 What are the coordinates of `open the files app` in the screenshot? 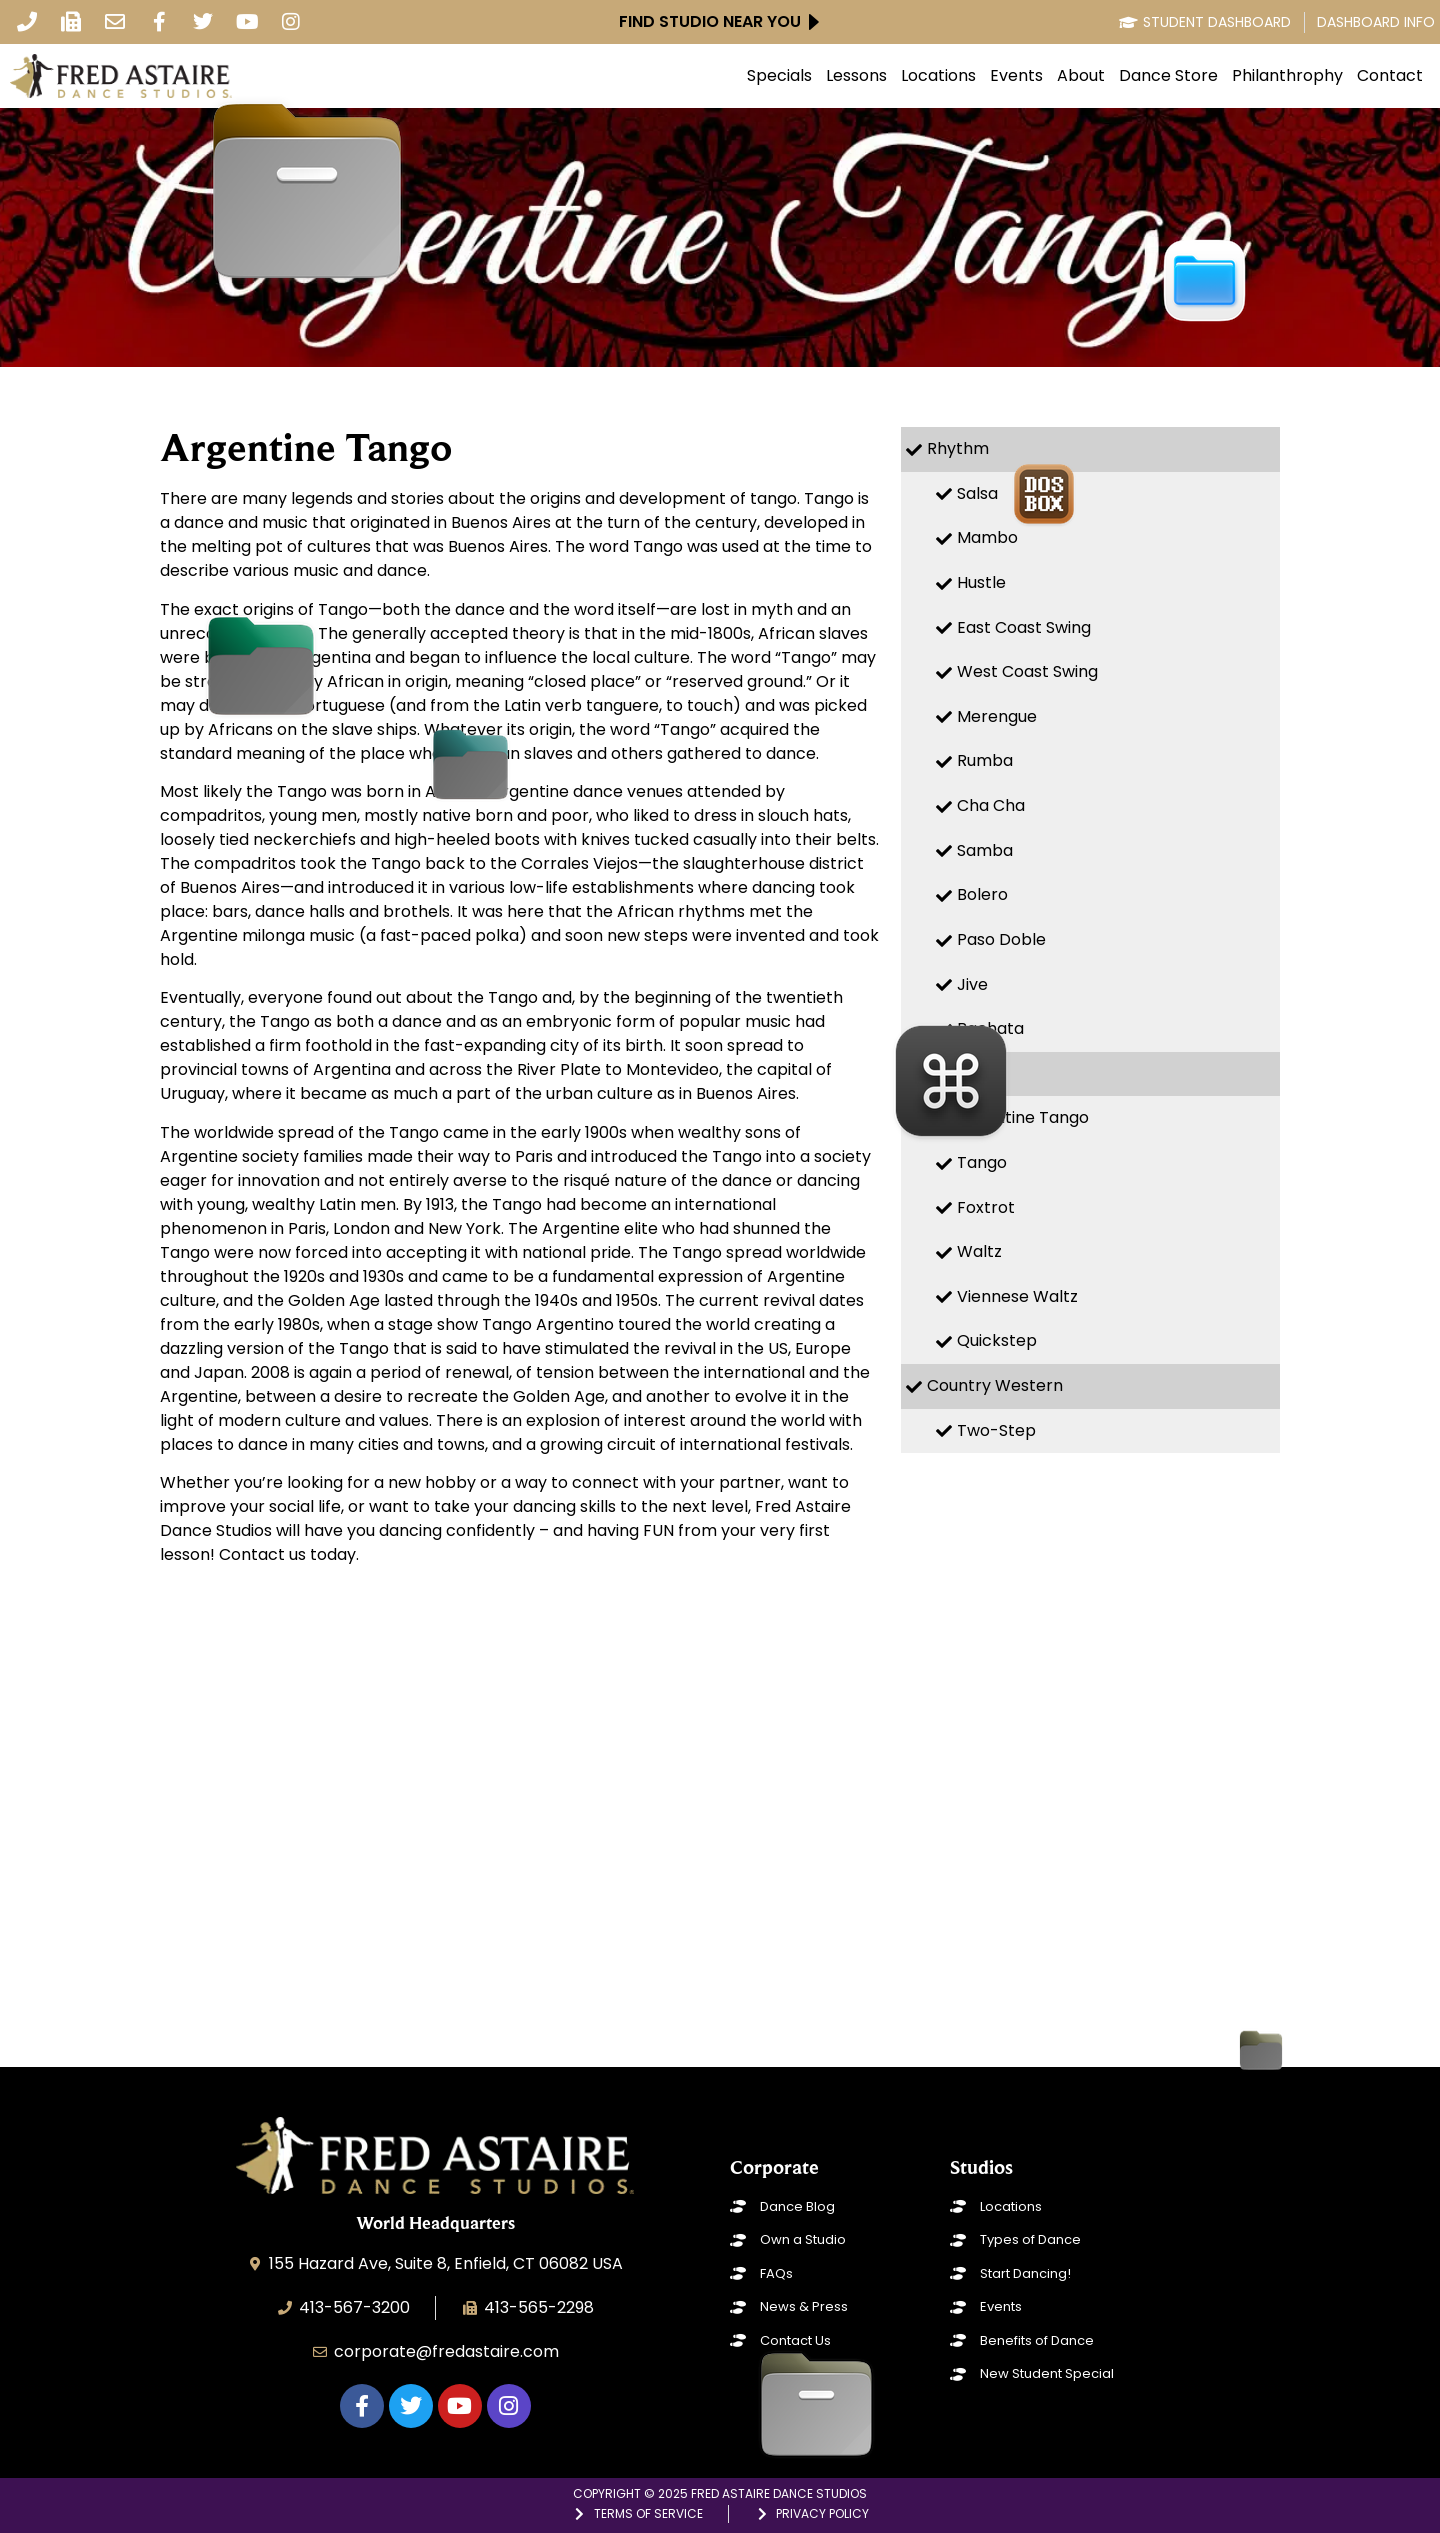 It's located at (1204, 280).